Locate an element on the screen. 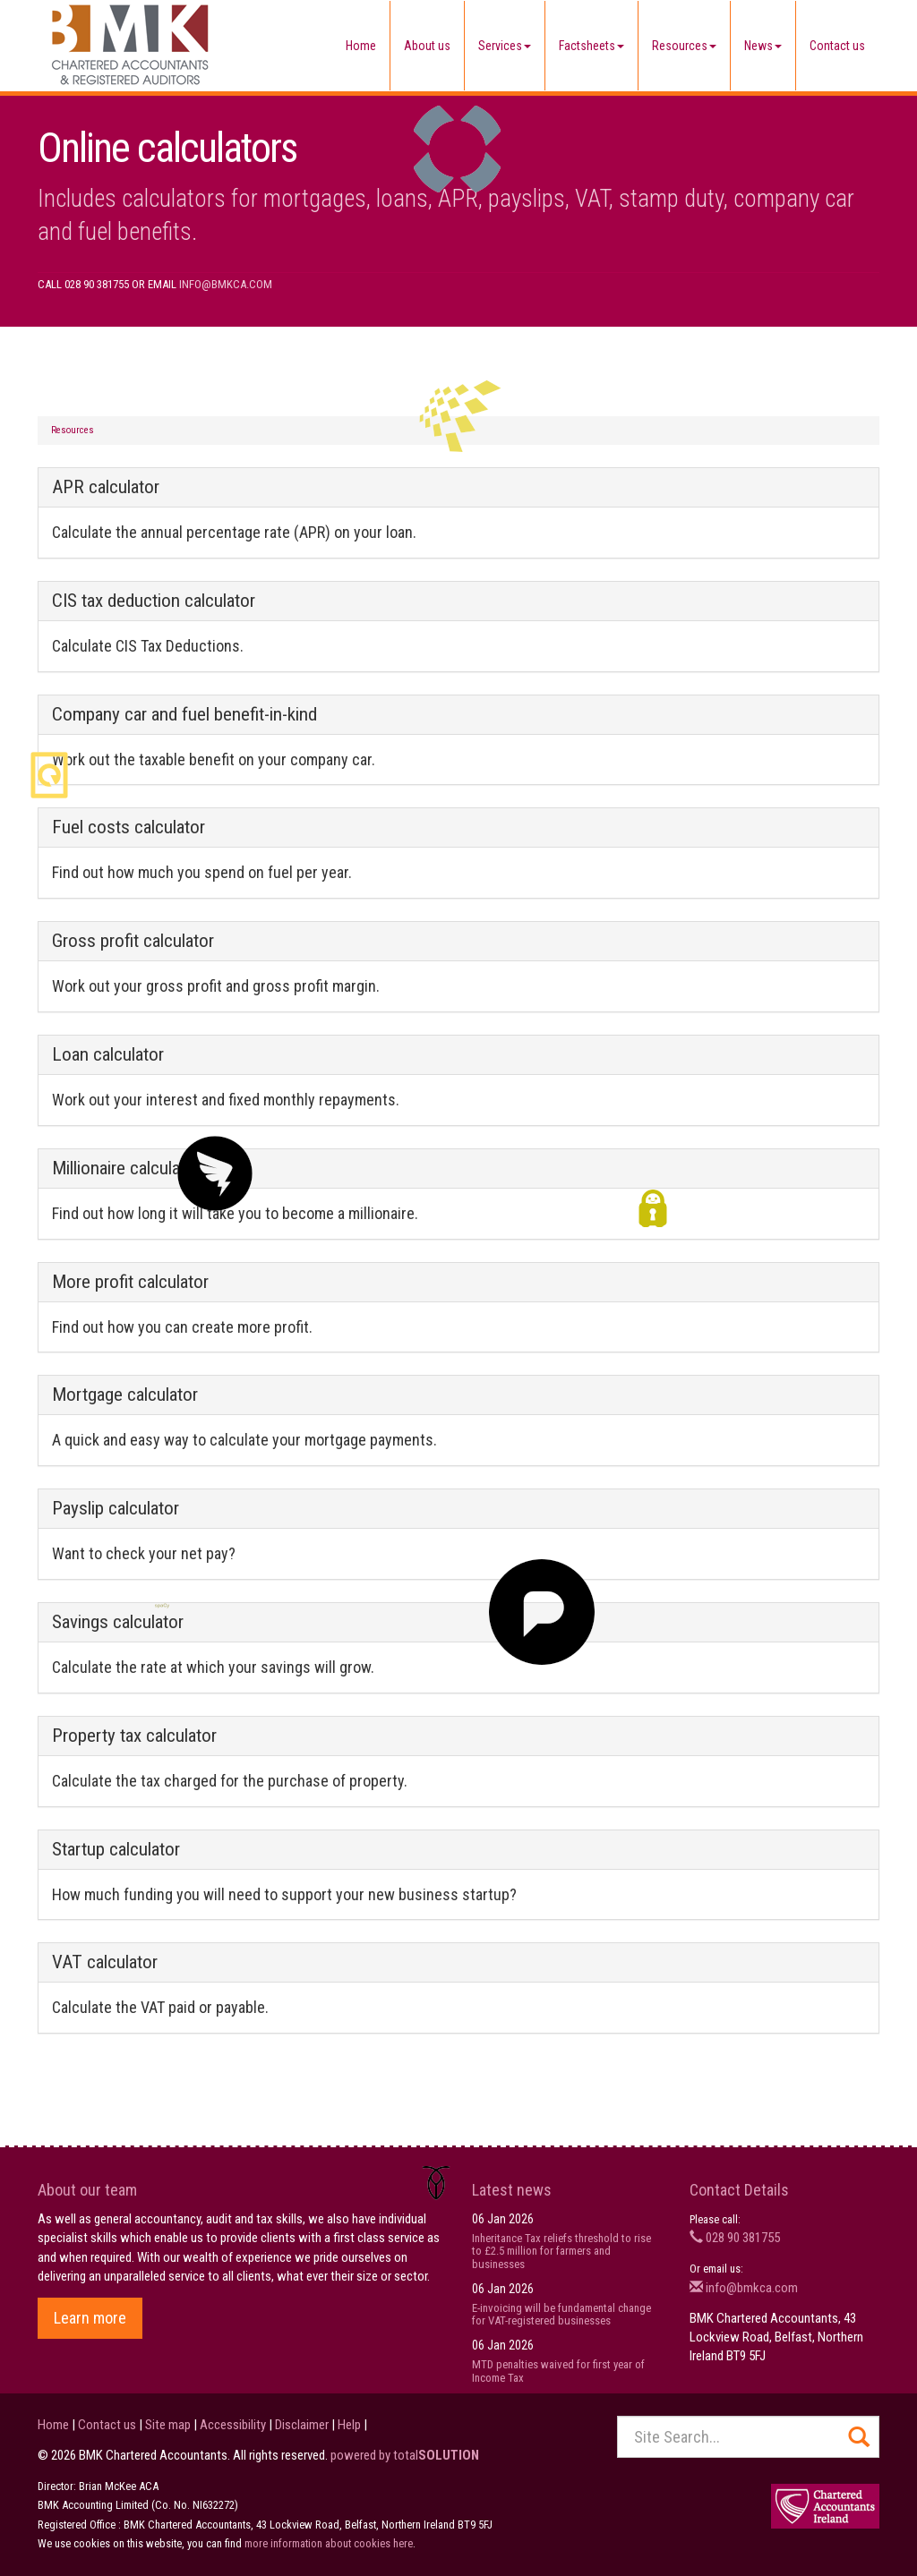 This screenshot has height=2576, width=917. open private internet access vpn app is located at coordinates (653, 1208).